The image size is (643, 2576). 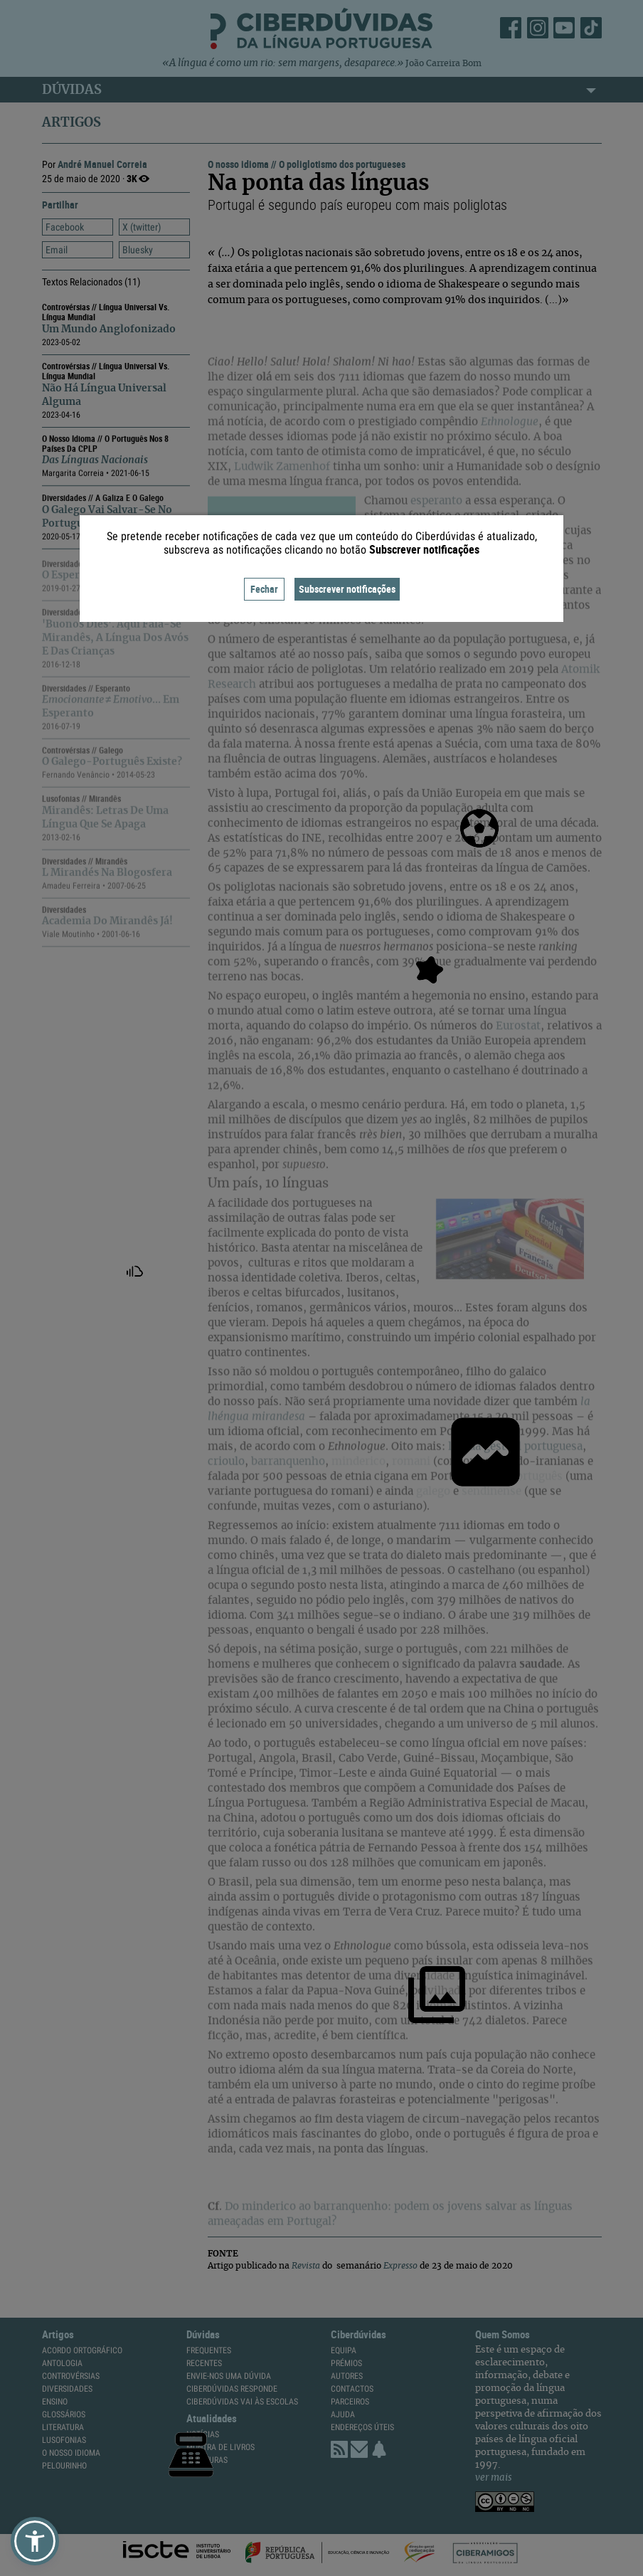 I want to click on open soundcloud app, so click(x=134, y=1272).